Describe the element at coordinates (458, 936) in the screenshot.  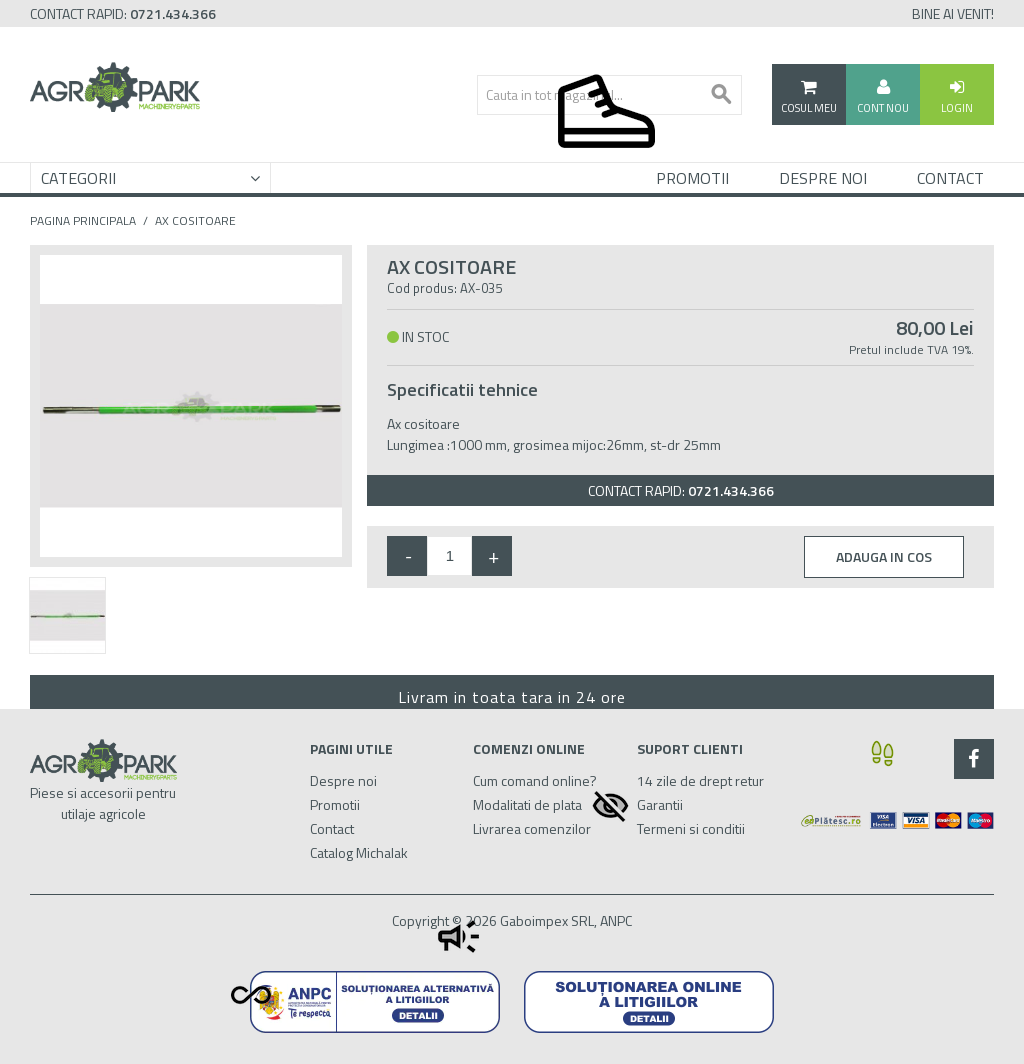
I see `make an announcement or broadcast` at that location.